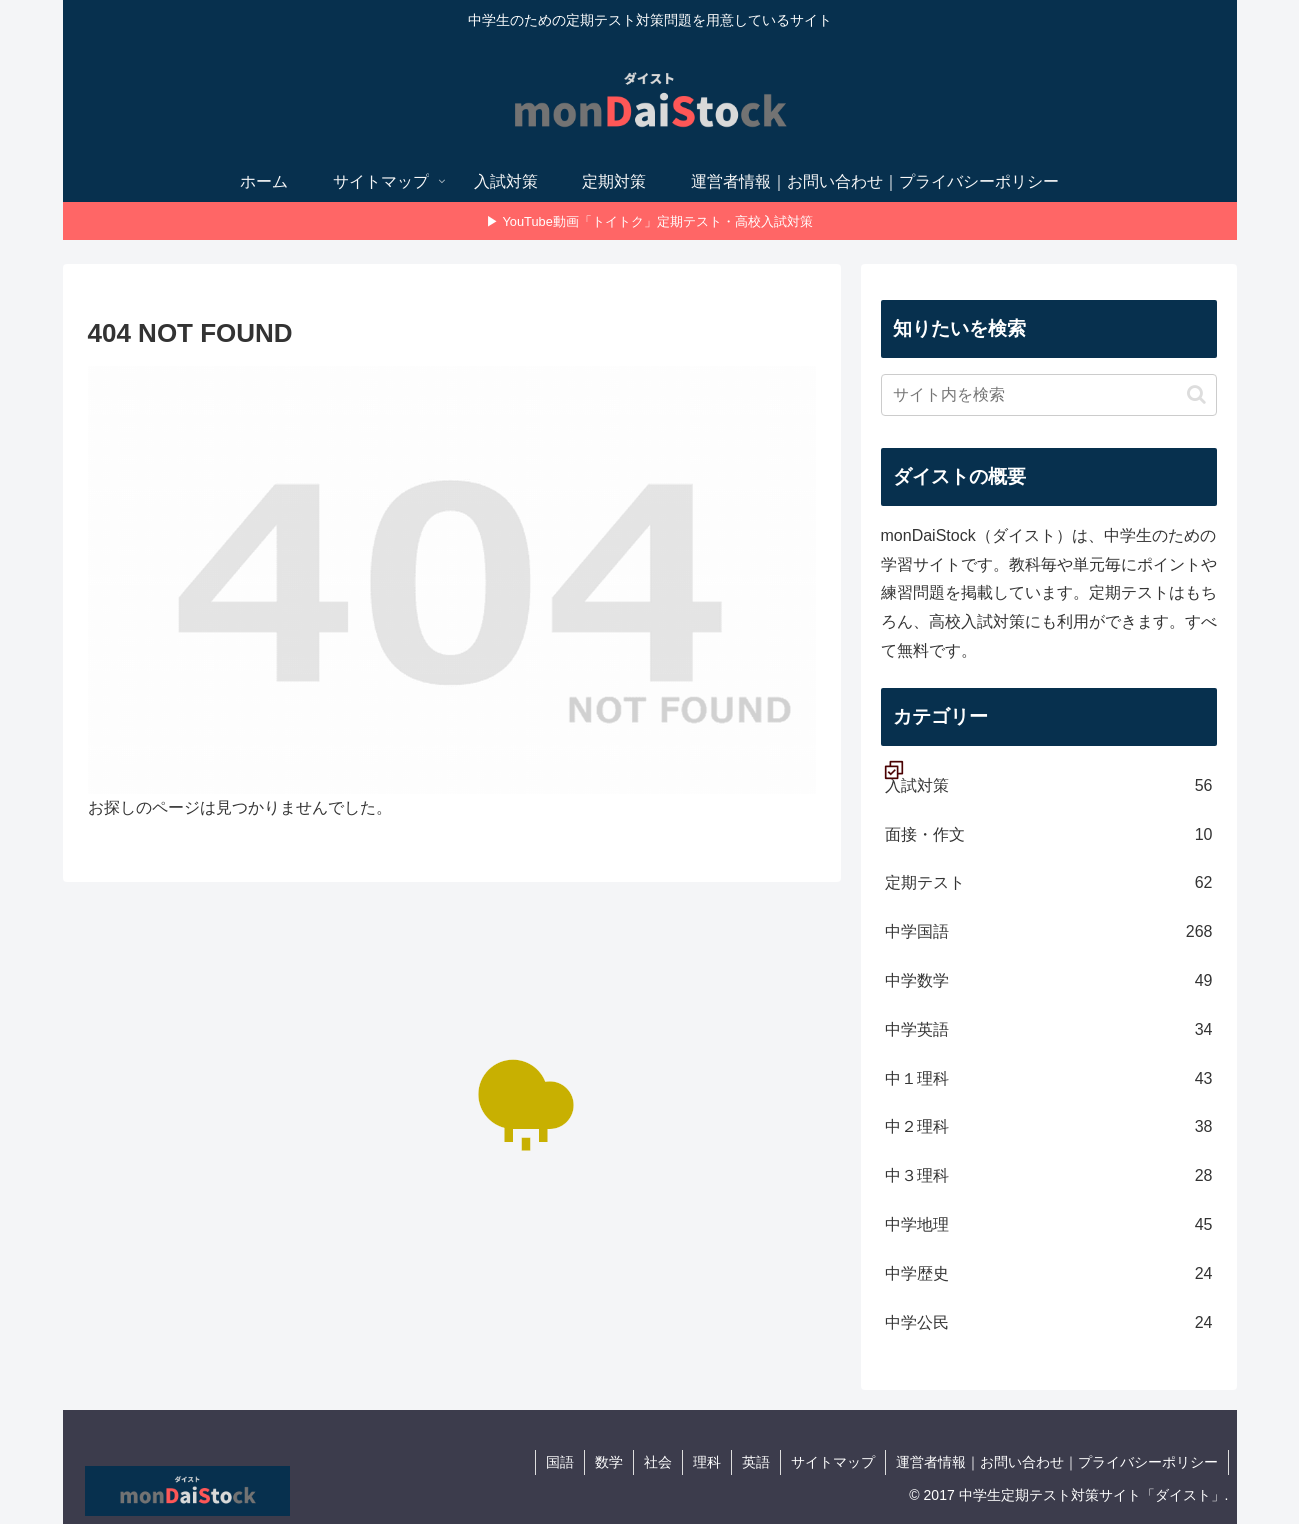  What do you see at coordinates (894, 770) in the screenshot?
I see `select multiple items` at bounding box center [894, 770].